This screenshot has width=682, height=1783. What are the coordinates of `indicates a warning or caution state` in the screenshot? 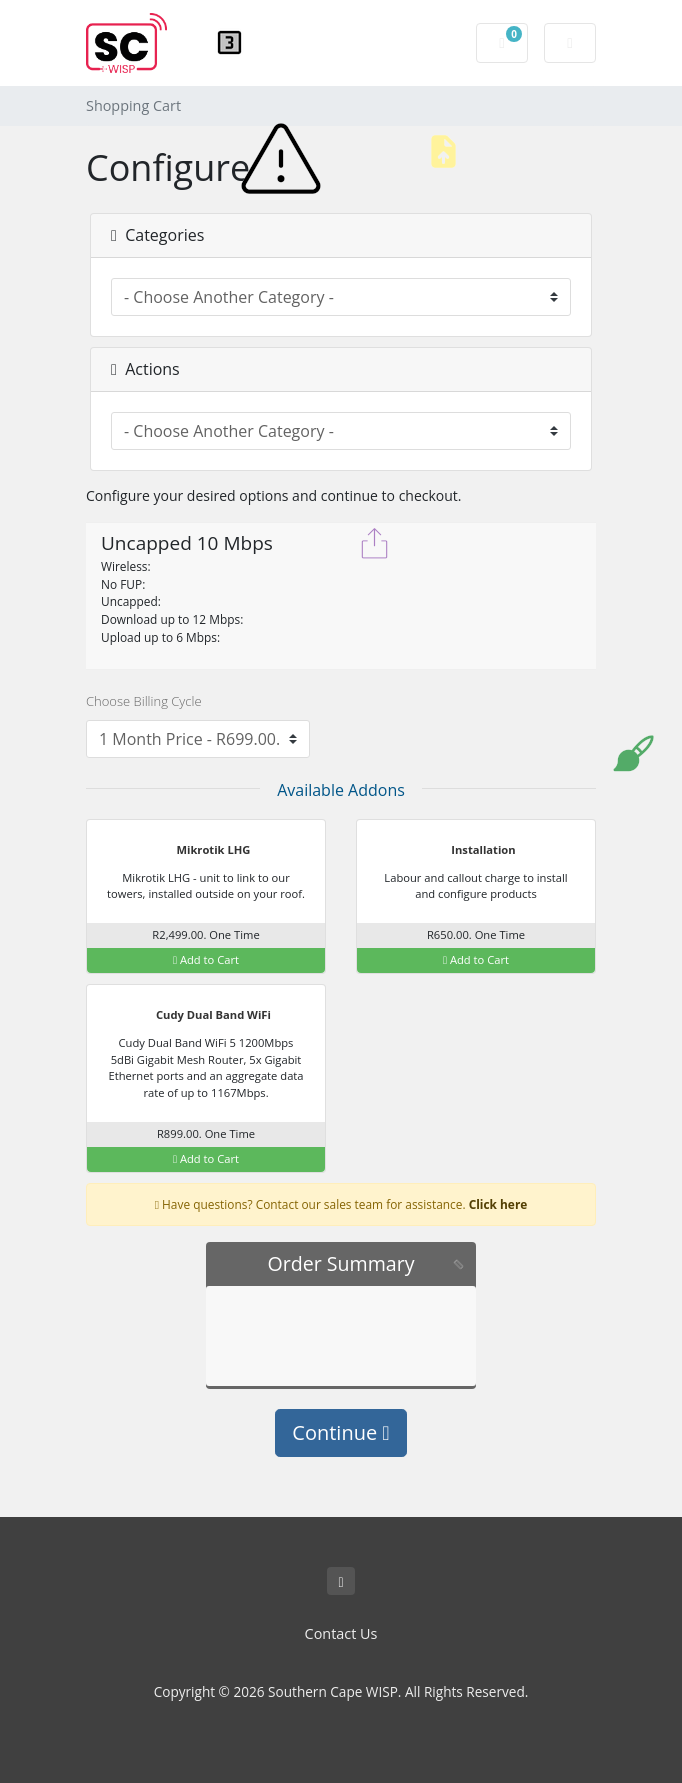 It's located at (281, 160).